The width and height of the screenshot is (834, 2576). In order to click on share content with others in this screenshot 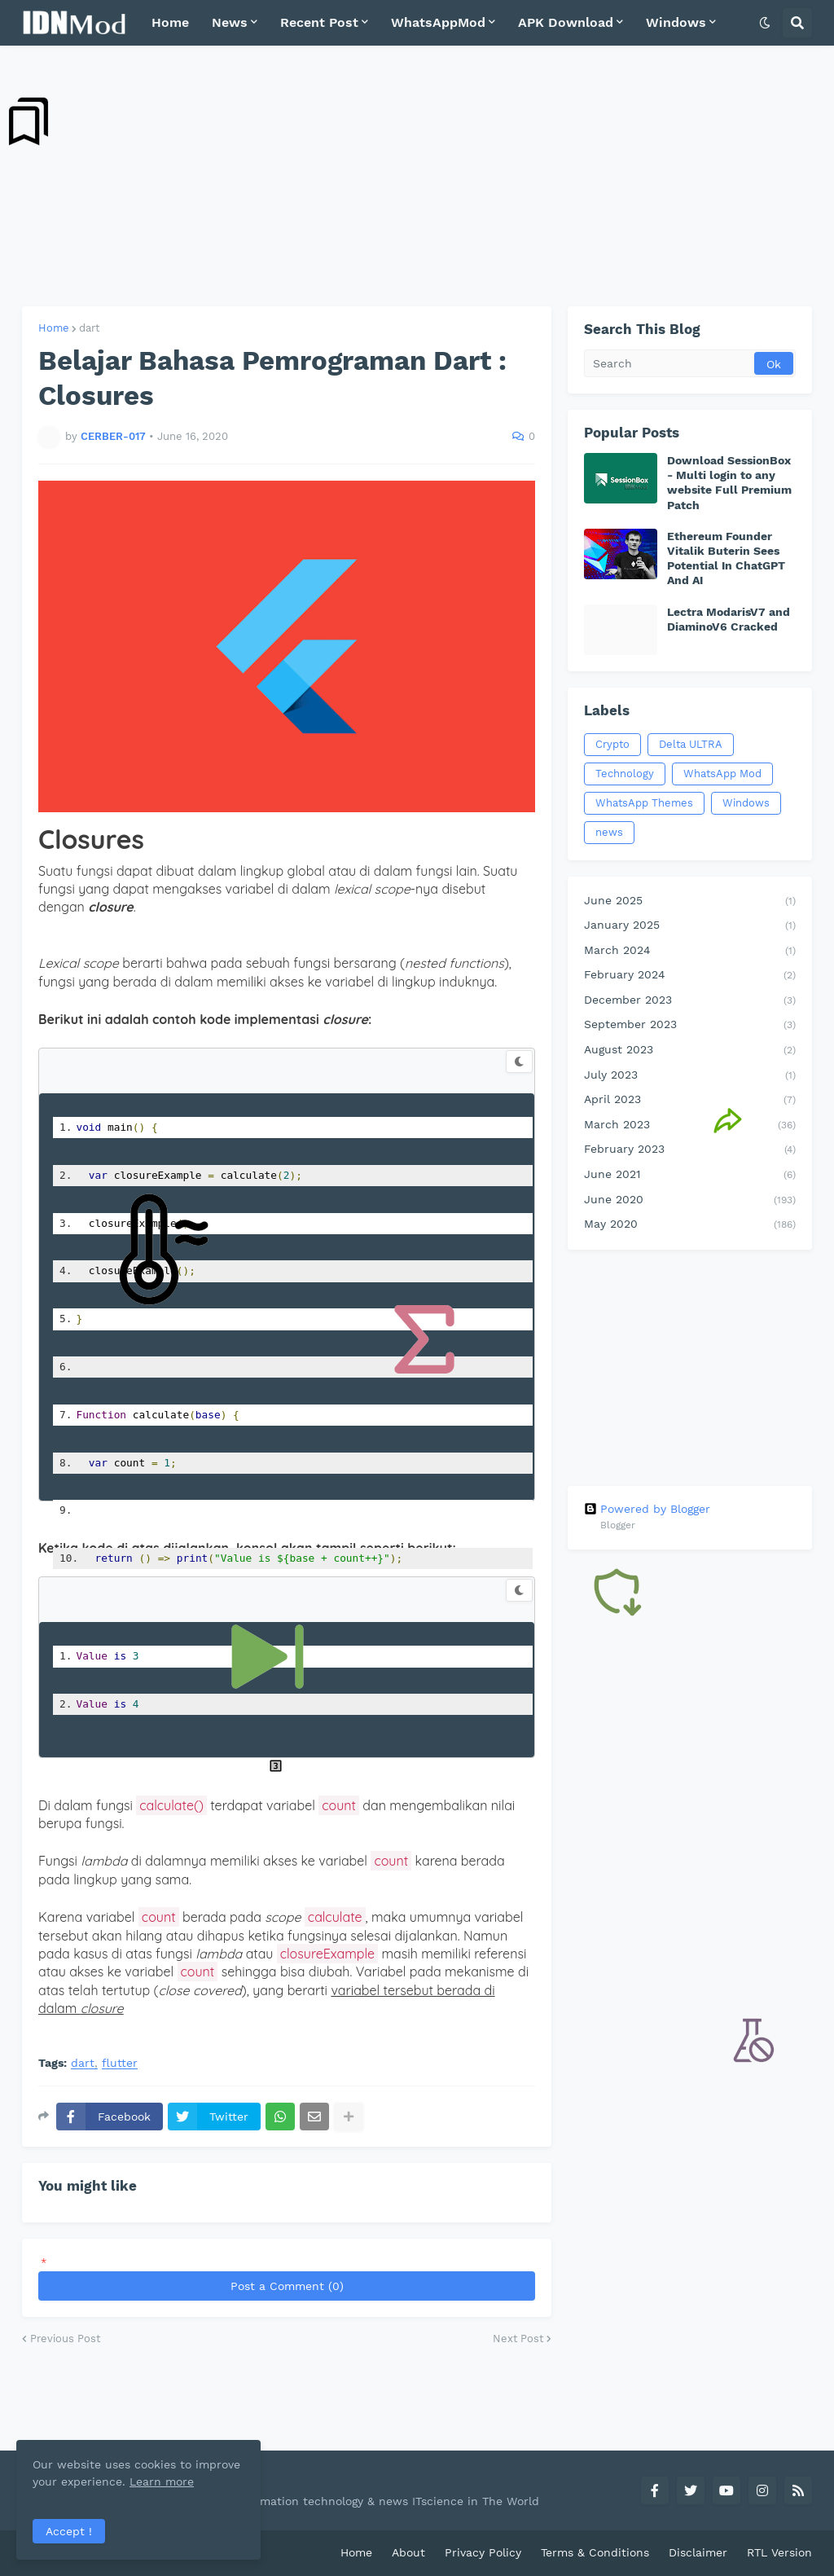, I will do `click(727, 1120)`.